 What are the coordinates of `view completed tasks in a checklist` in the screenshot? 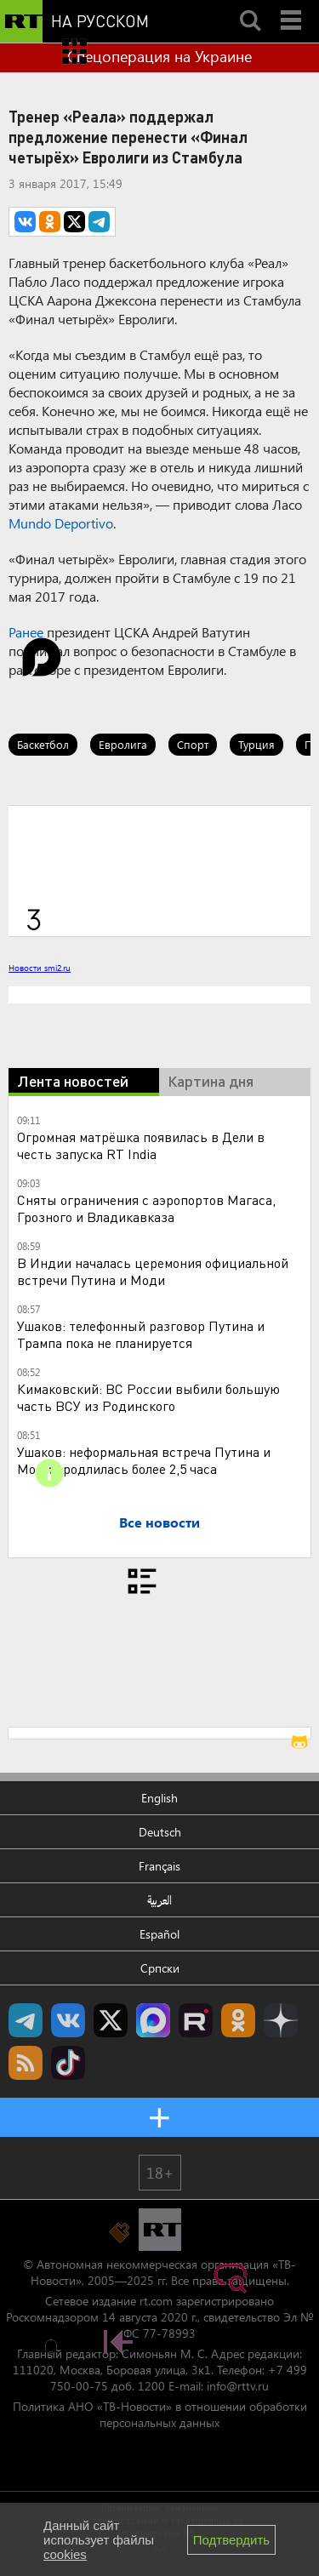 It's located at (142, 1581).